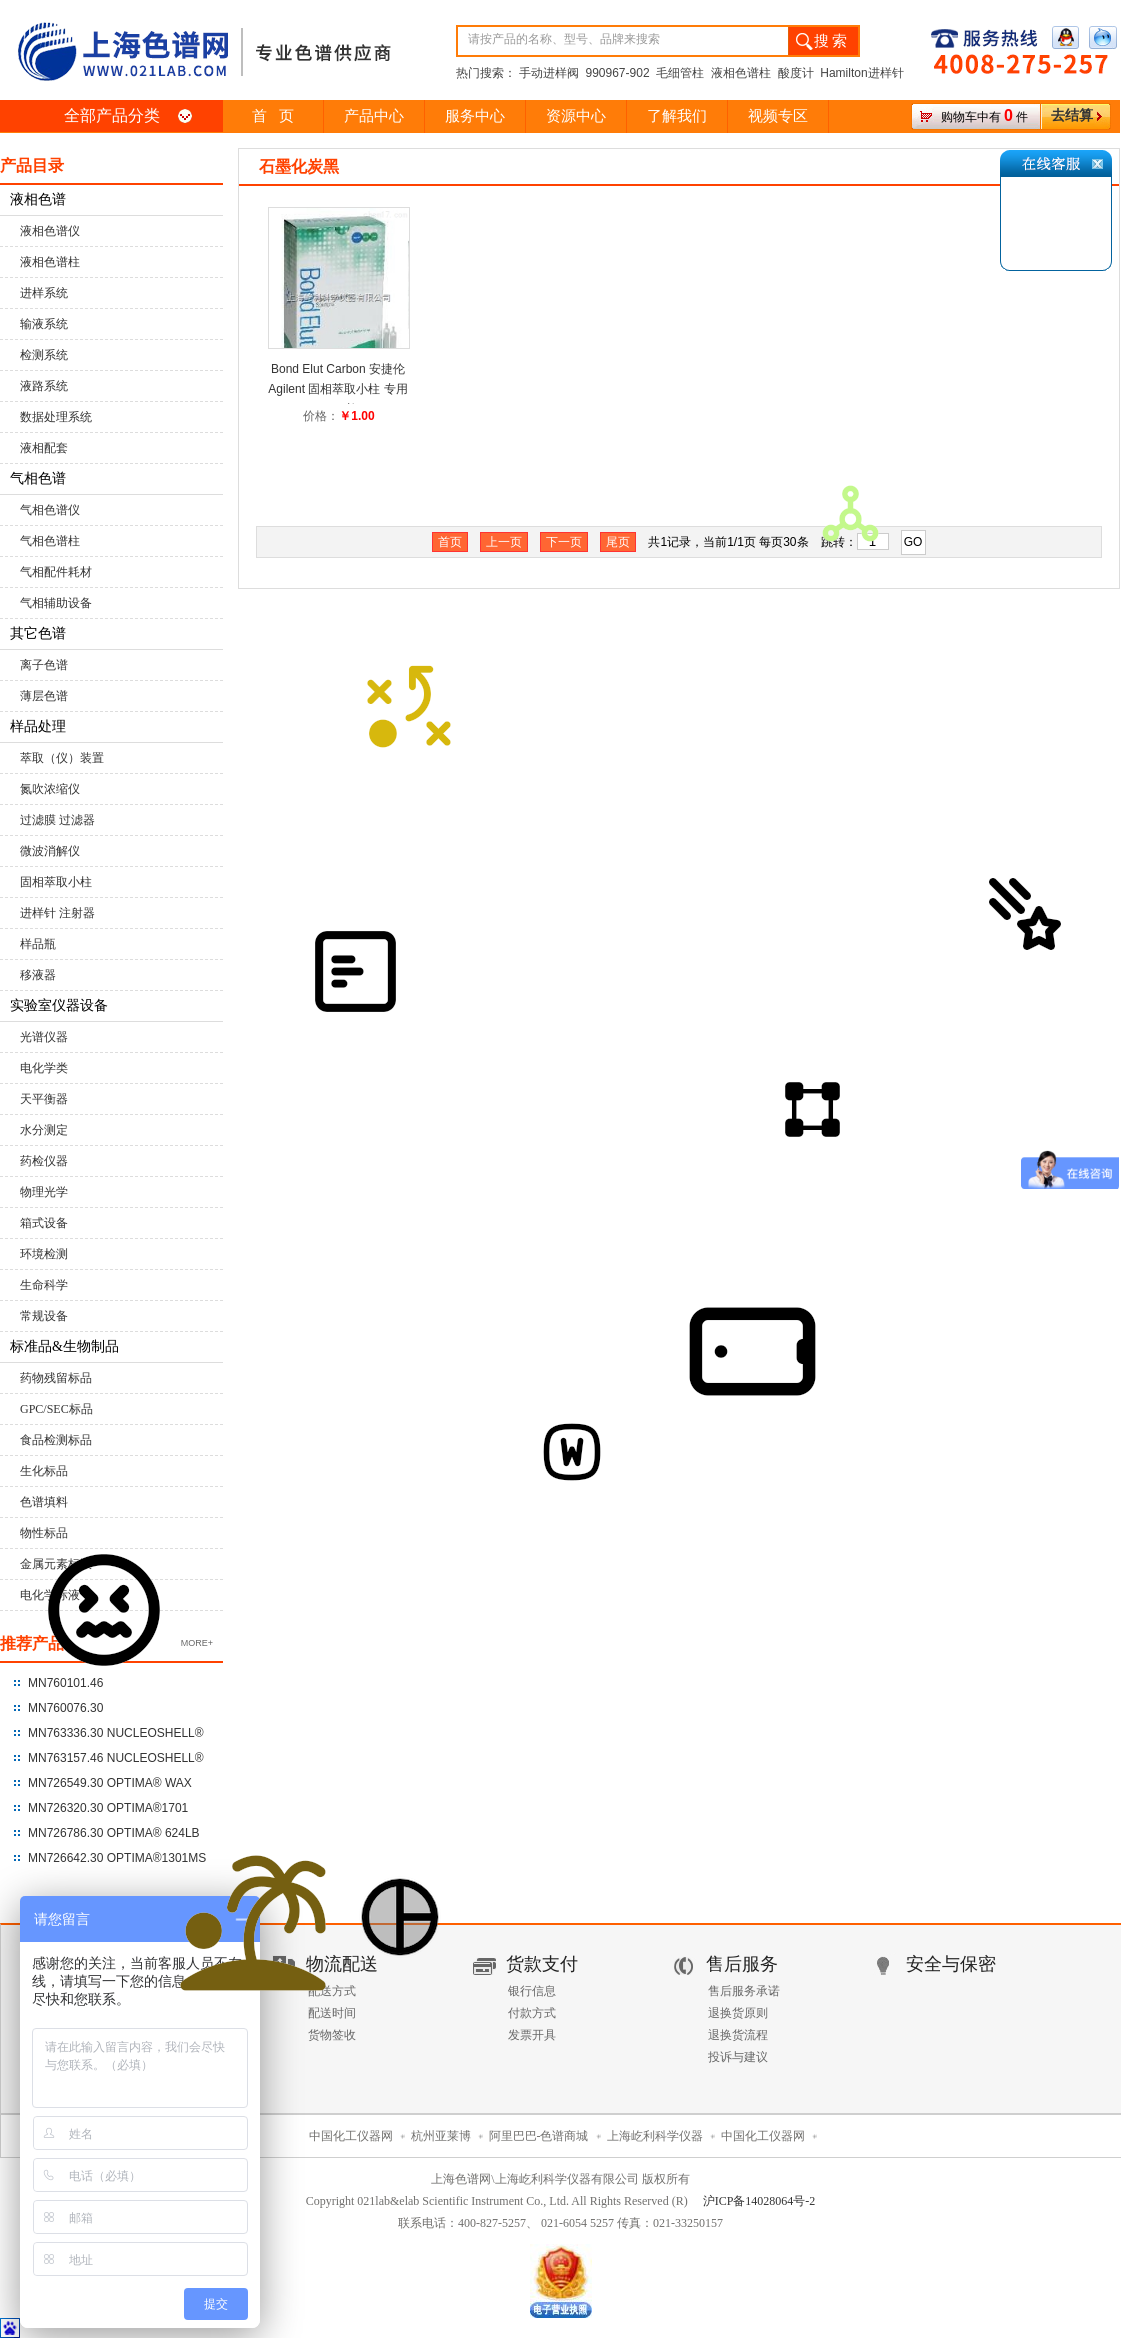 Image resolution: width=1121 pixels, height=2338 pixels. I want to click on view tropical or vacation-related content, so click(253, 1923).